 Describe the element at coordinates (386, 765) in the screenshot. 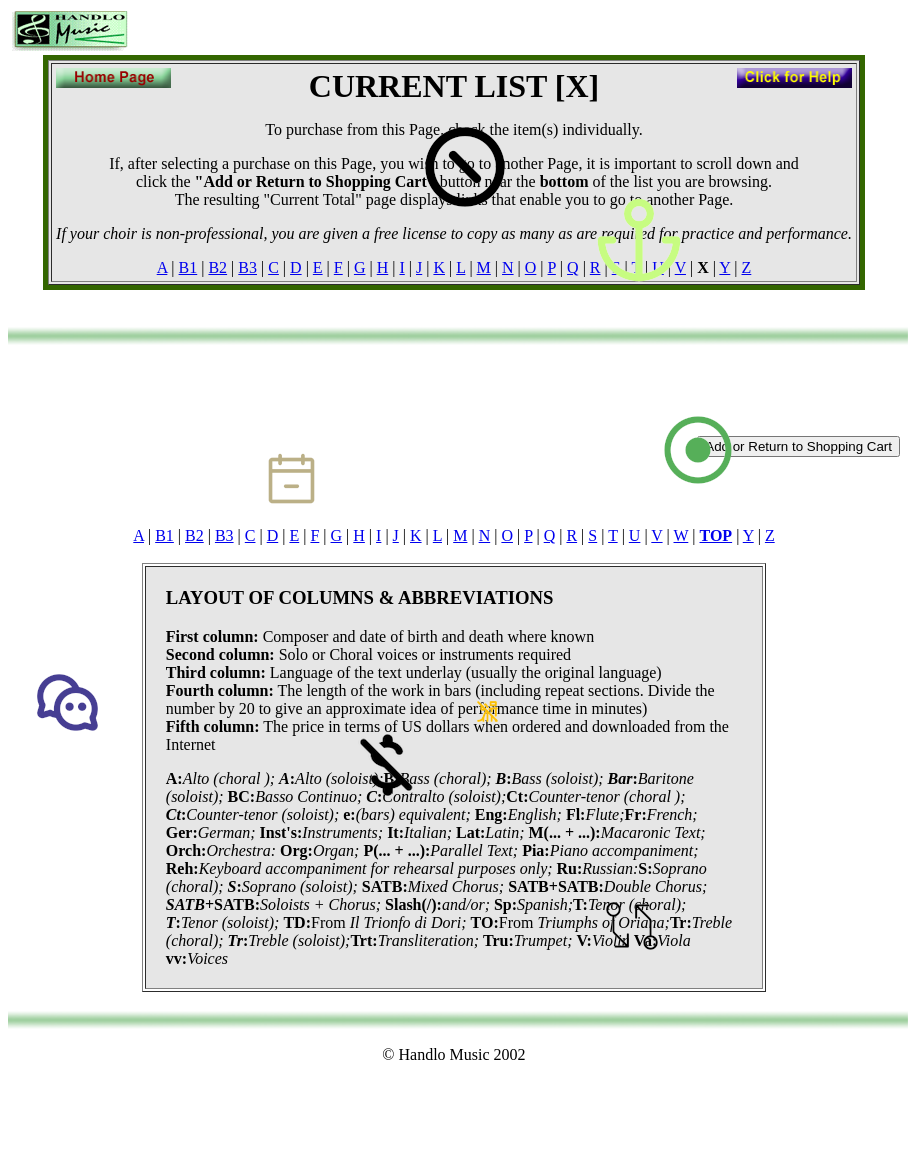

I see `indicates no cost or free item` at that location.